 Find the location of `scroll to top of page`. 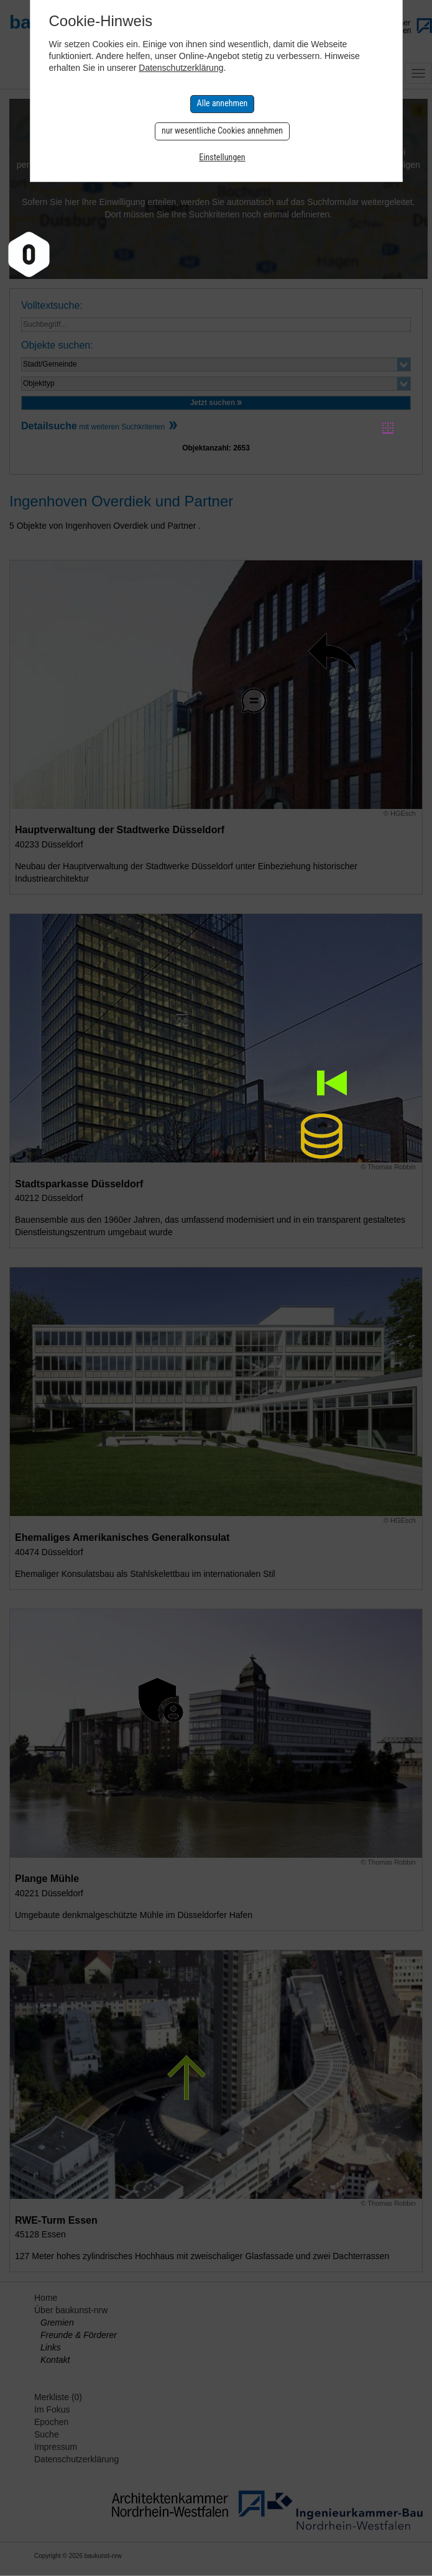

scroll to top of page is located at coordinates (186, 2078).